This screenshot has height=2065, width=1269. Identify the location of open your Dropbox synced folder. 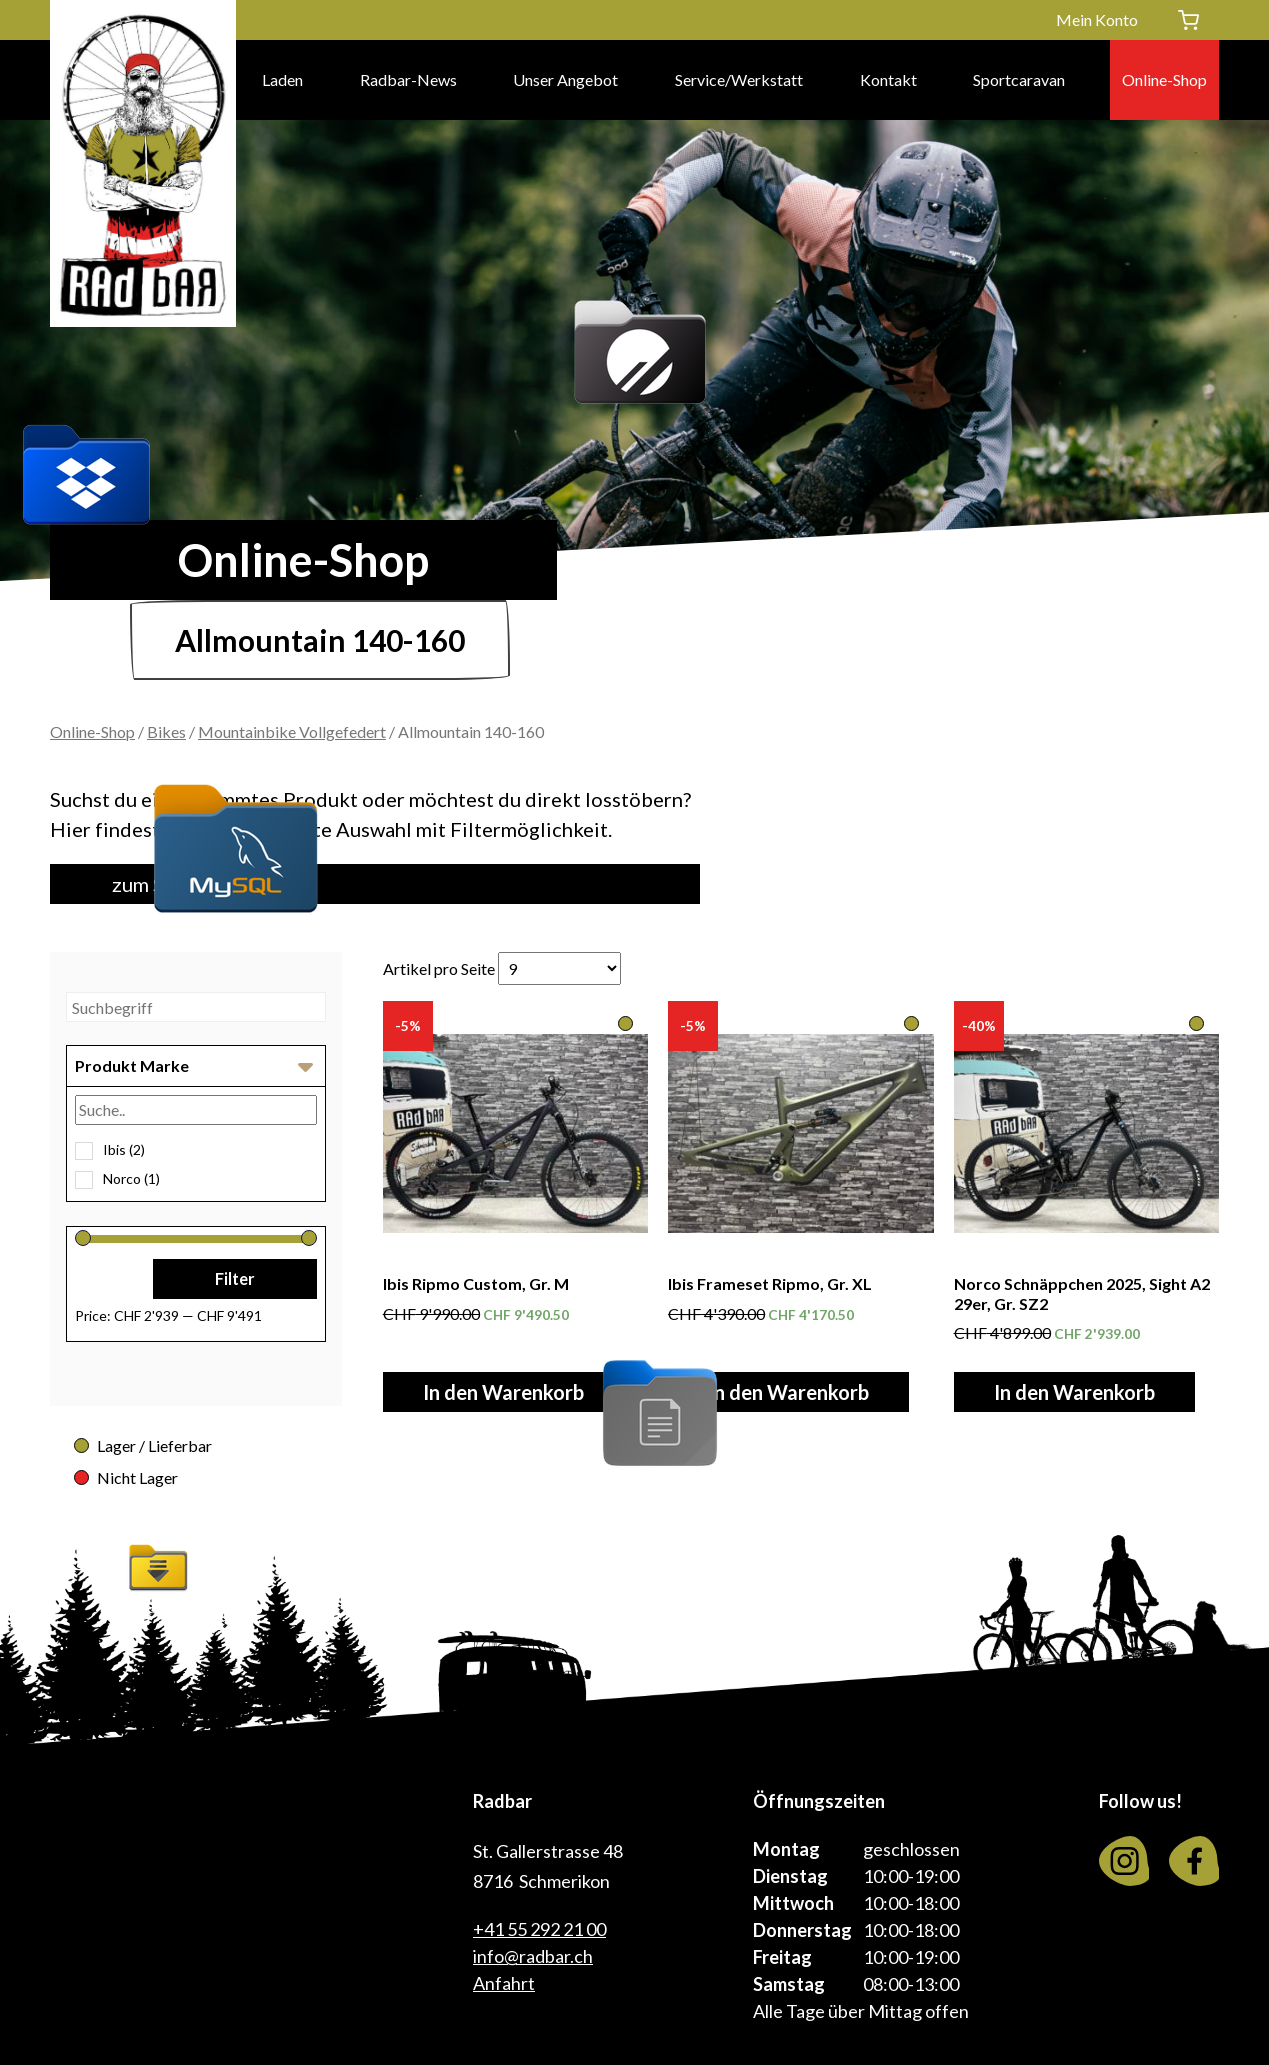
(86, 478).